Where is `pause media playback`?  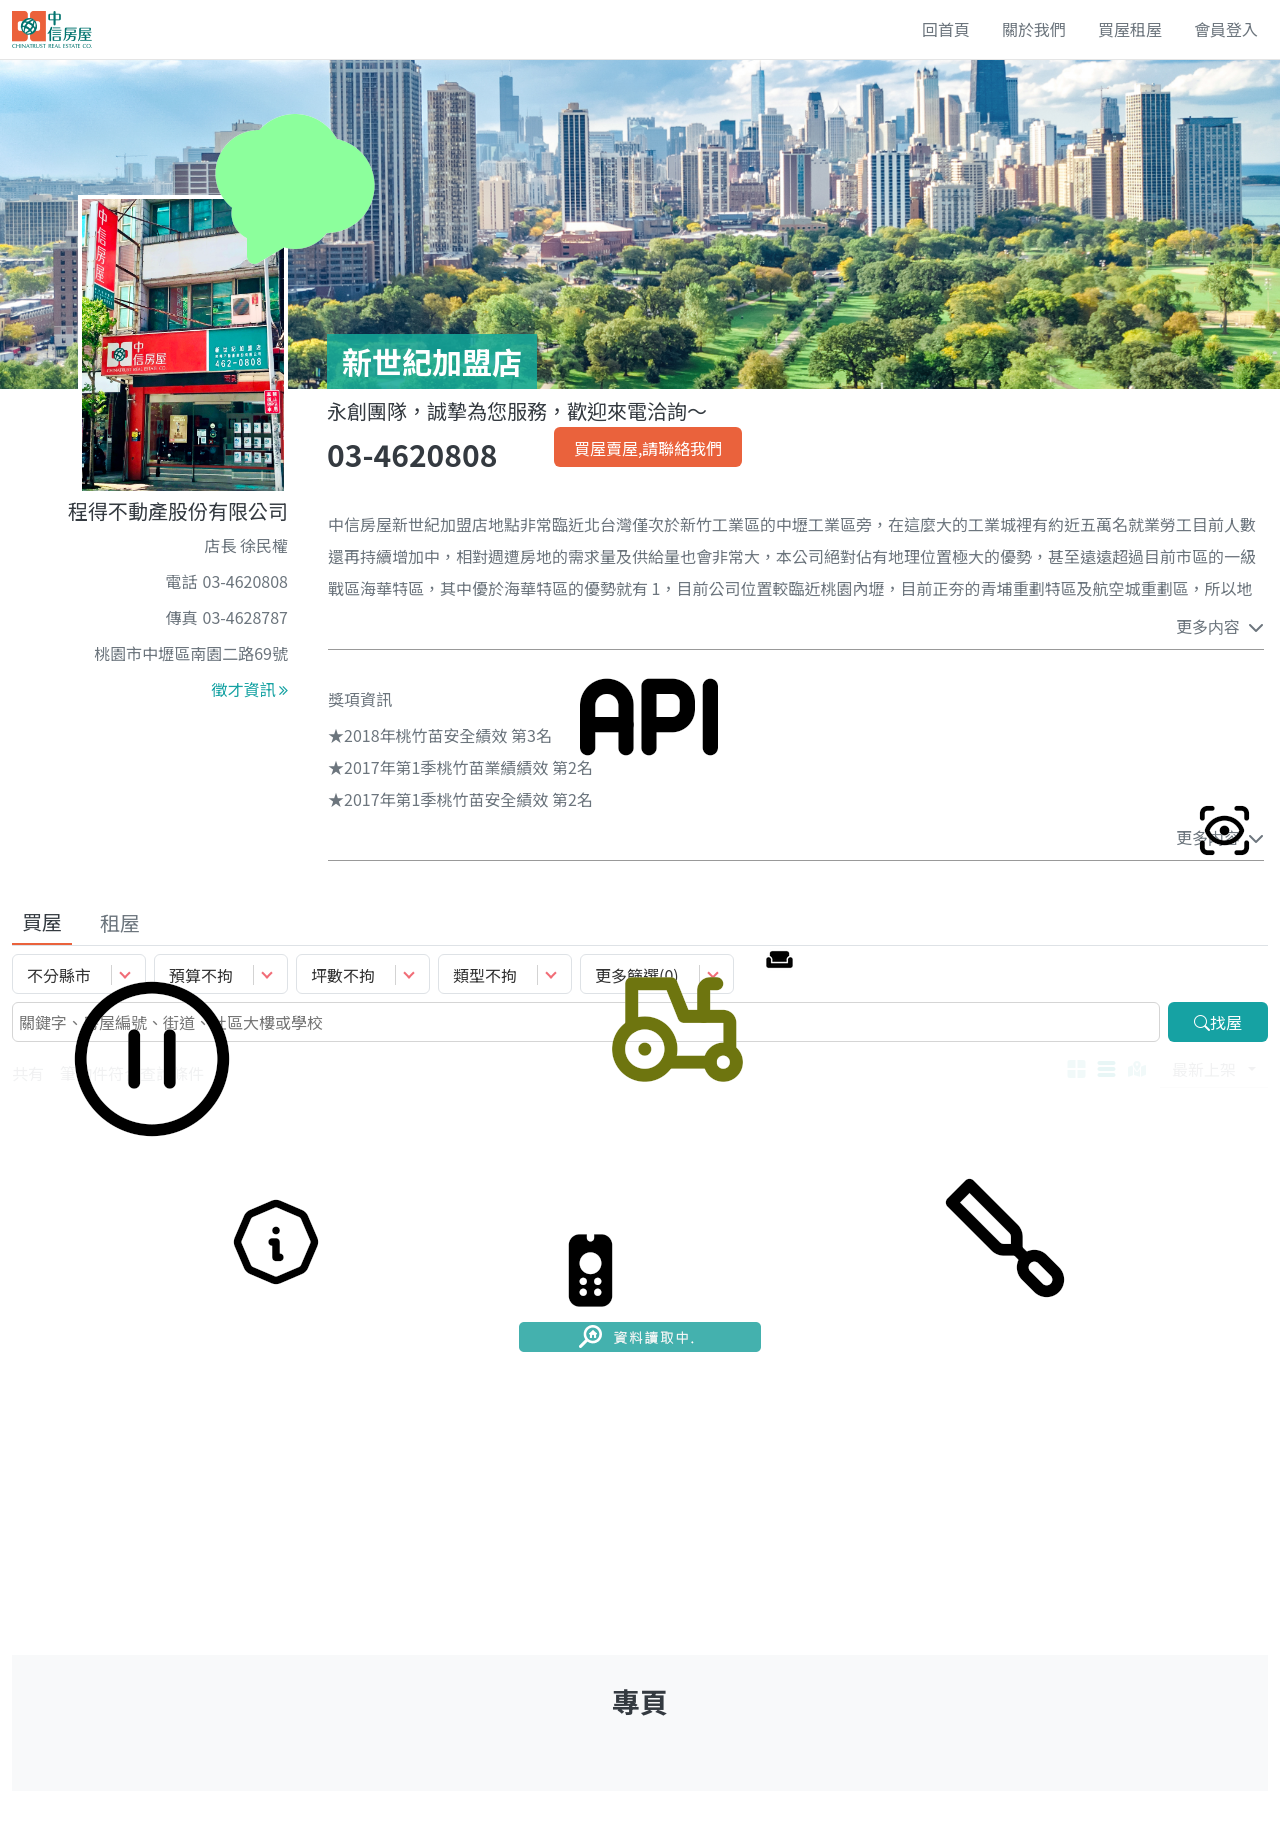 pause media playback is located at coordinates (152, 1059).